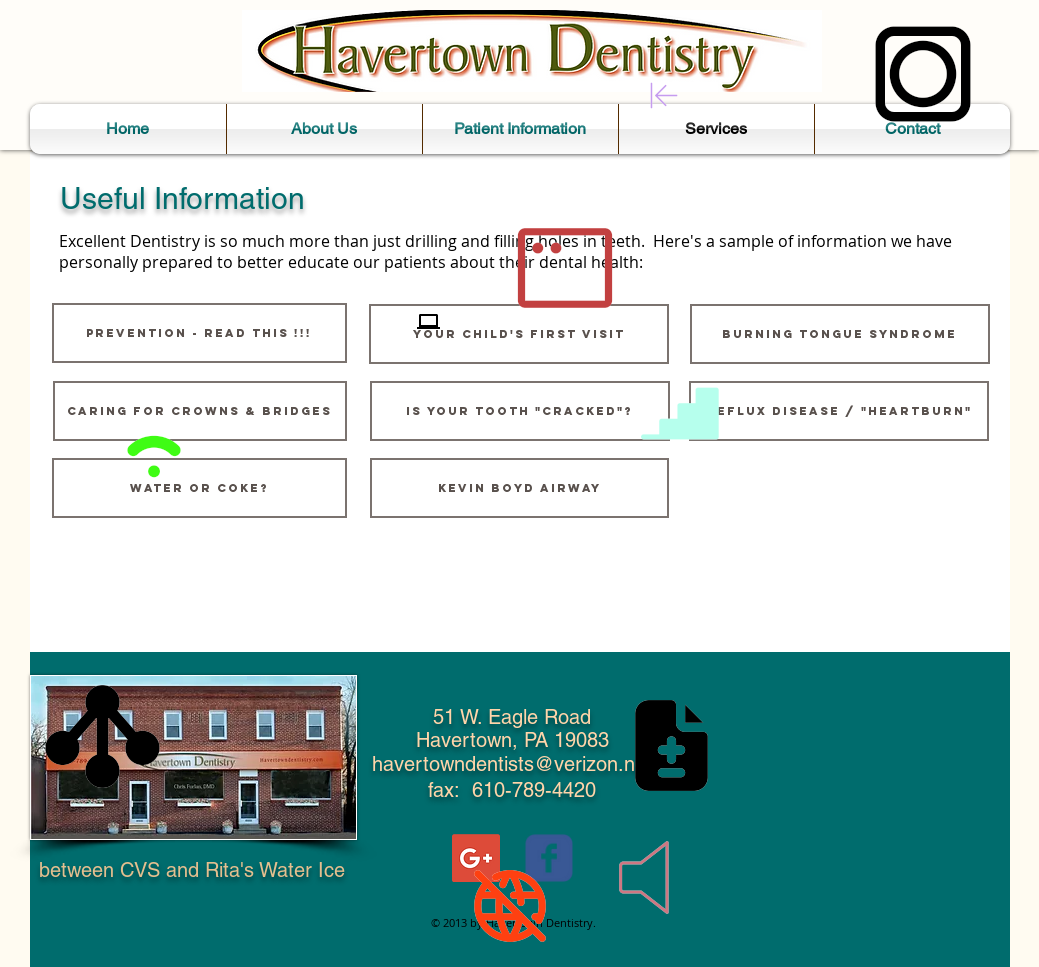 The image size is (1039, 967). Describe the element at coordinates (154, 424) in the screenshot. I see `indicates weak wifi signal strength` at that location.